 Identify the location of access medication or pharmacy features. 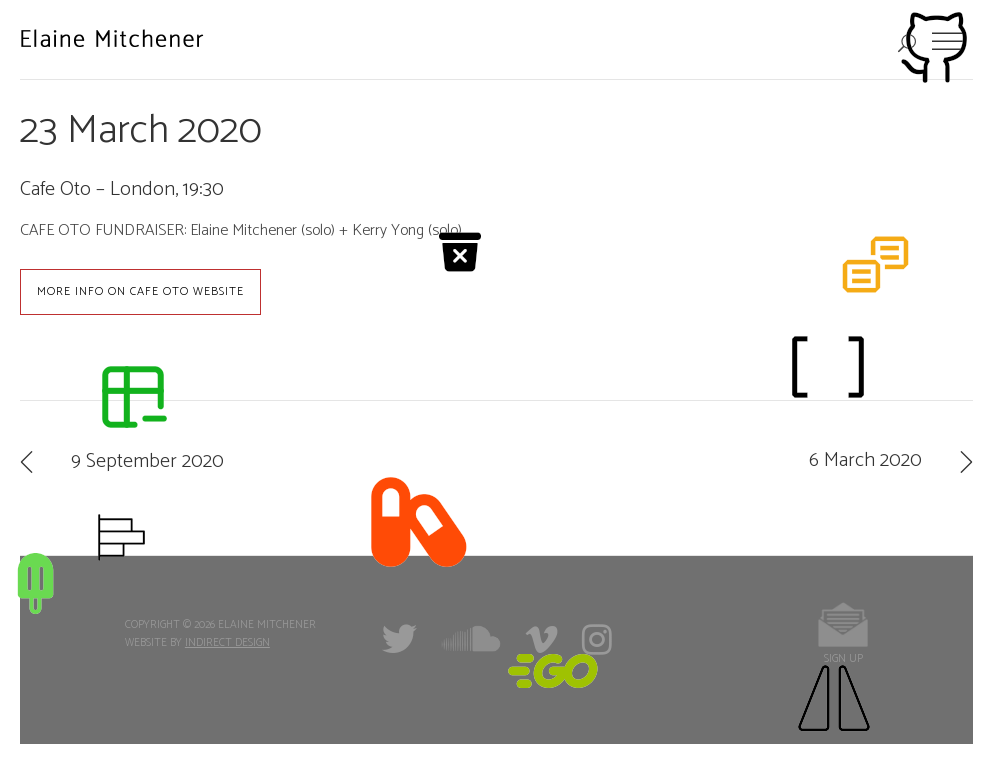
(416, 522).